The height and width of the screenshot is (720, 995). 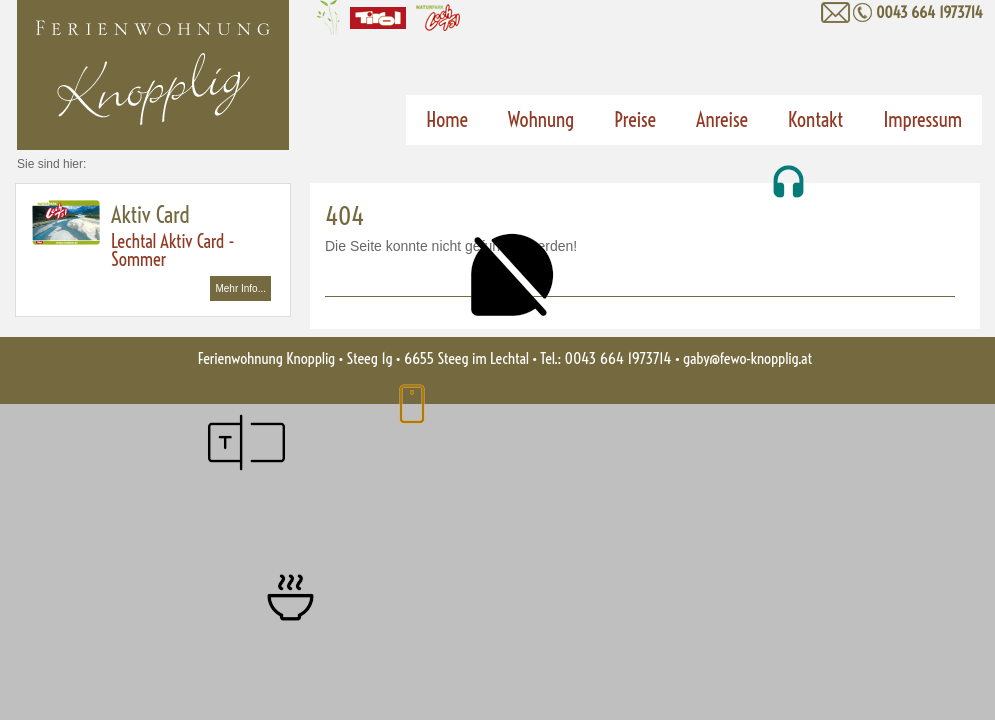 I want to click on listen to audio or music, so click(x=788, y=182).